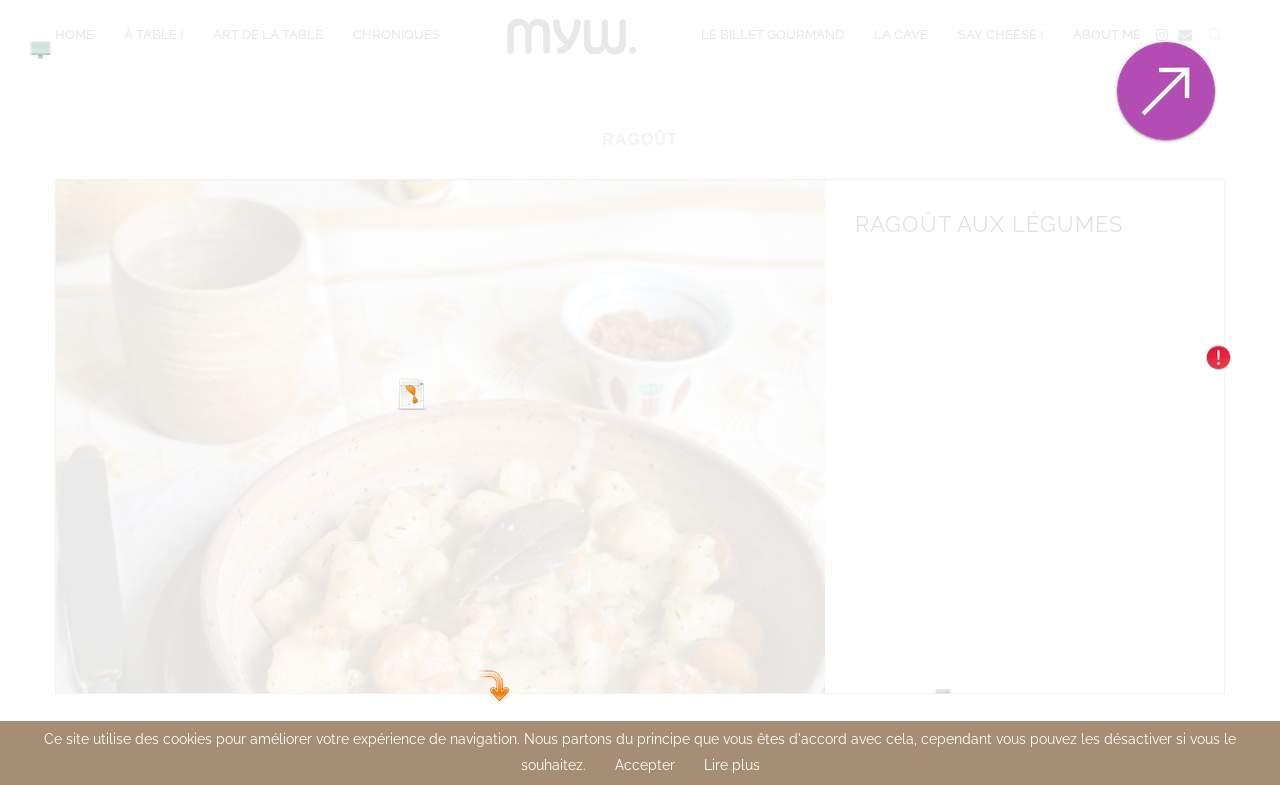 This screenshot has width=1280, height=785. Describe the element at coordinates (495, 687) in the screenshot. I see `rotate object clockwise` at that location.